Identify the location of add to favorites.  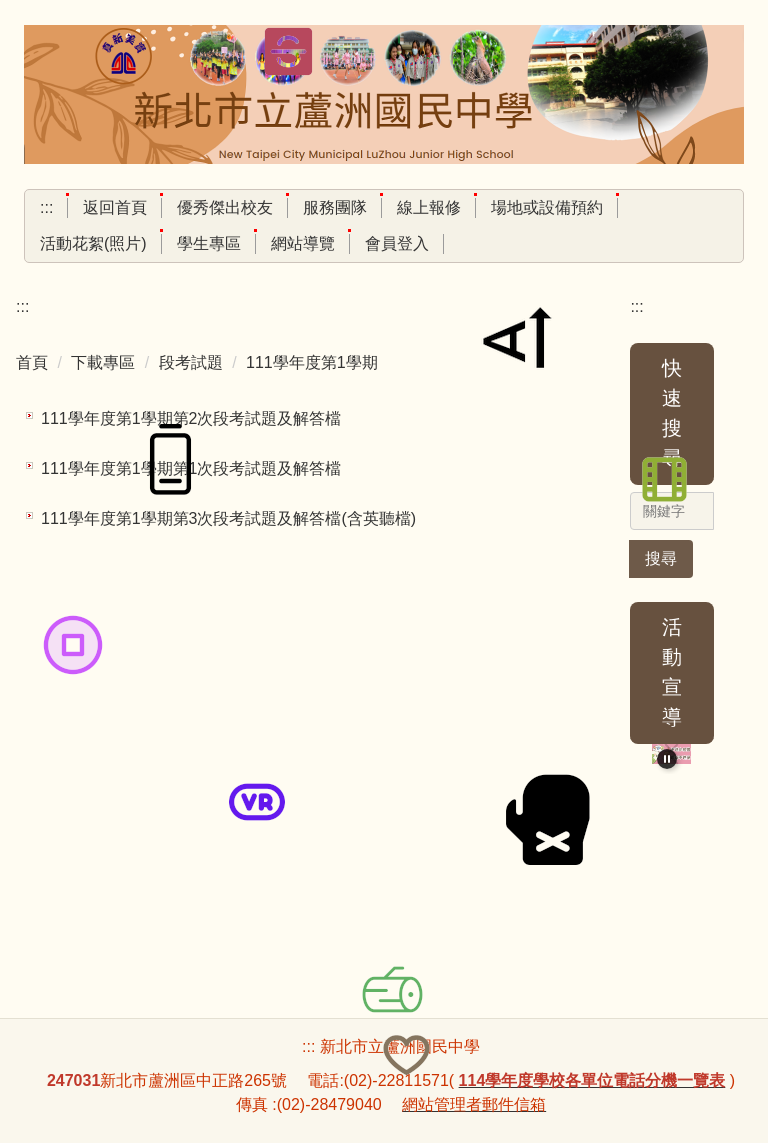
(406, 1053).